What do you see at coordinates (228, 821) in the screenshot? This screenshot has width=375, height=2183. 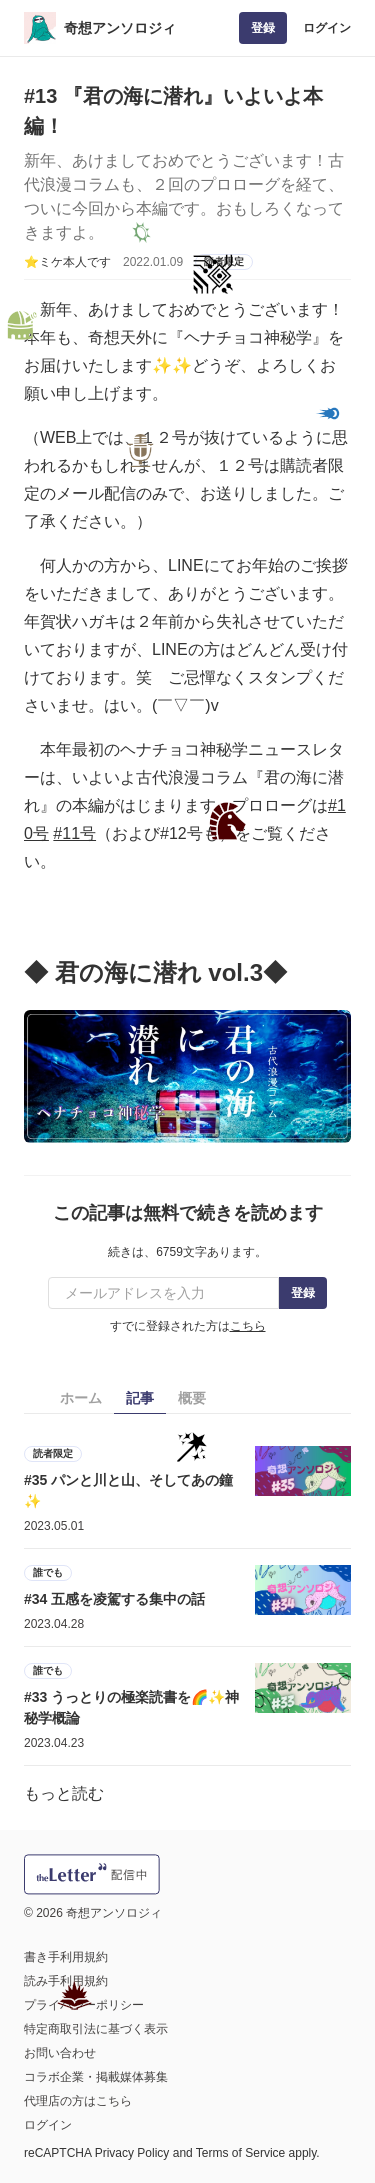 I see `select the knight piece in a chess game` at bounding box center [228, 821].